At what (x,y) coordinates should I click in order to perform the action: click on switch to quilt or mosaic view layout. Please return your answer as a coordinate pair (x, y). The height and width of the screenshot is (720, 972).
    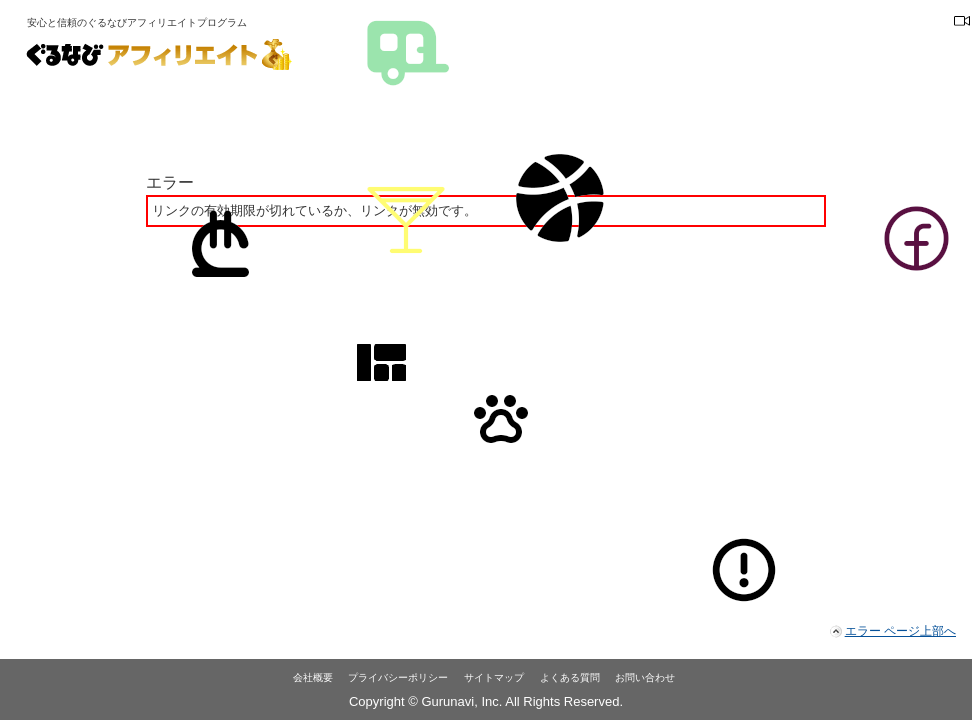
    Looking at the image, I should click on (380, 364).